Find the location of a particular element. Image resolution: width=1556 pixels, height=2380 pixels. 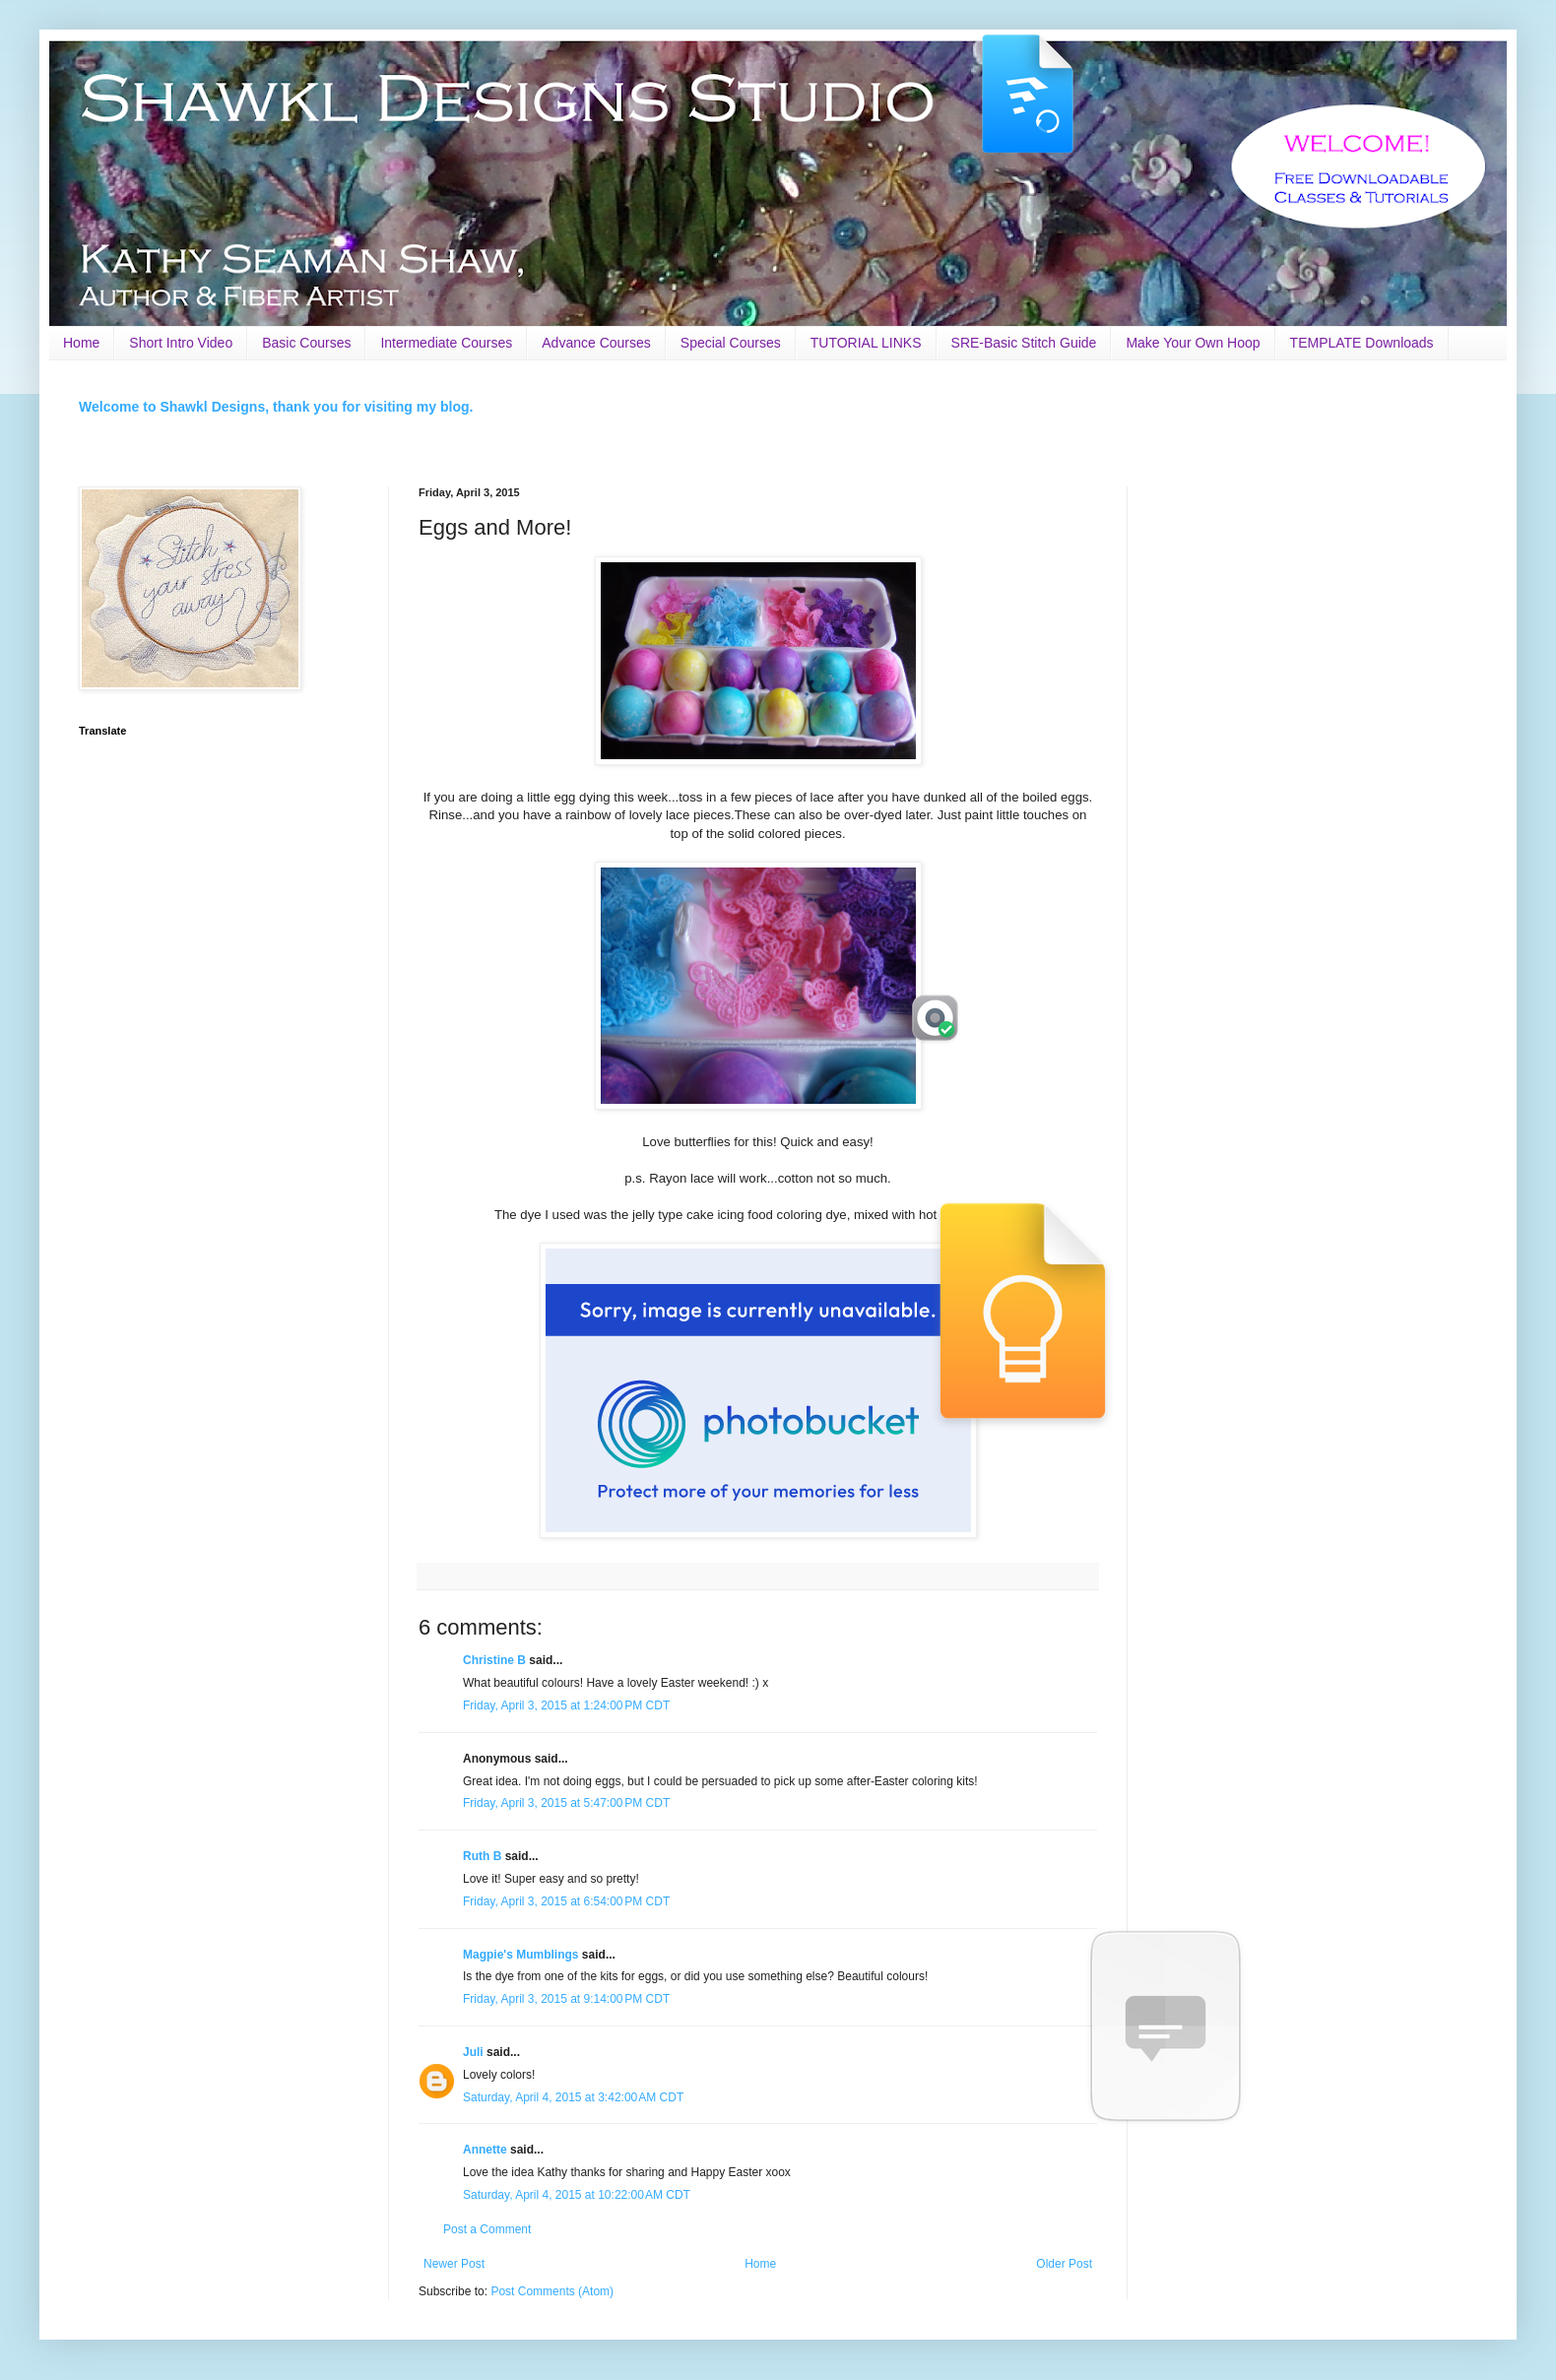

a SAMI subtitle or caption file is located at coordinates (1165, 2026).